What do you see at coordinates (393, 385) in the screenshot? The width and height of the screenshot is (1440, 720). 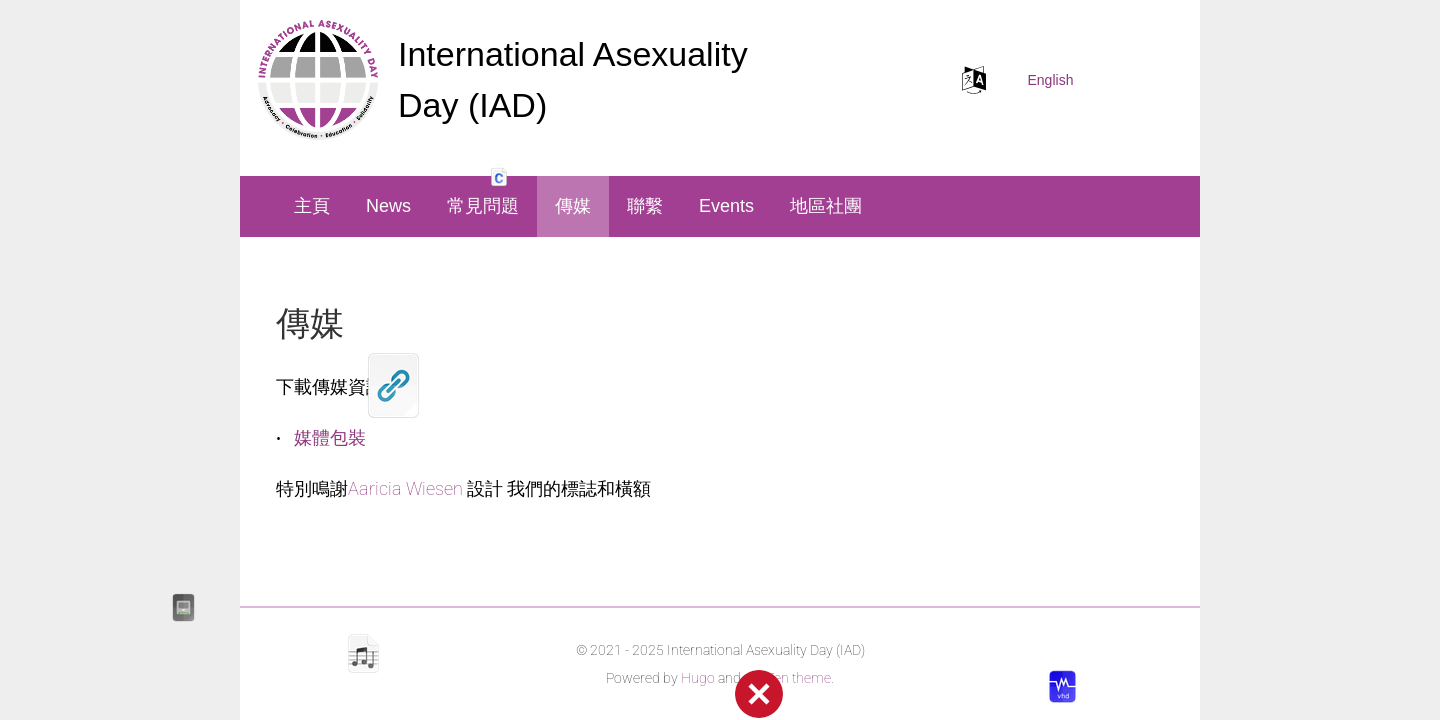 I see `a windows internet shortcut file` at bounding box center [393, 385].